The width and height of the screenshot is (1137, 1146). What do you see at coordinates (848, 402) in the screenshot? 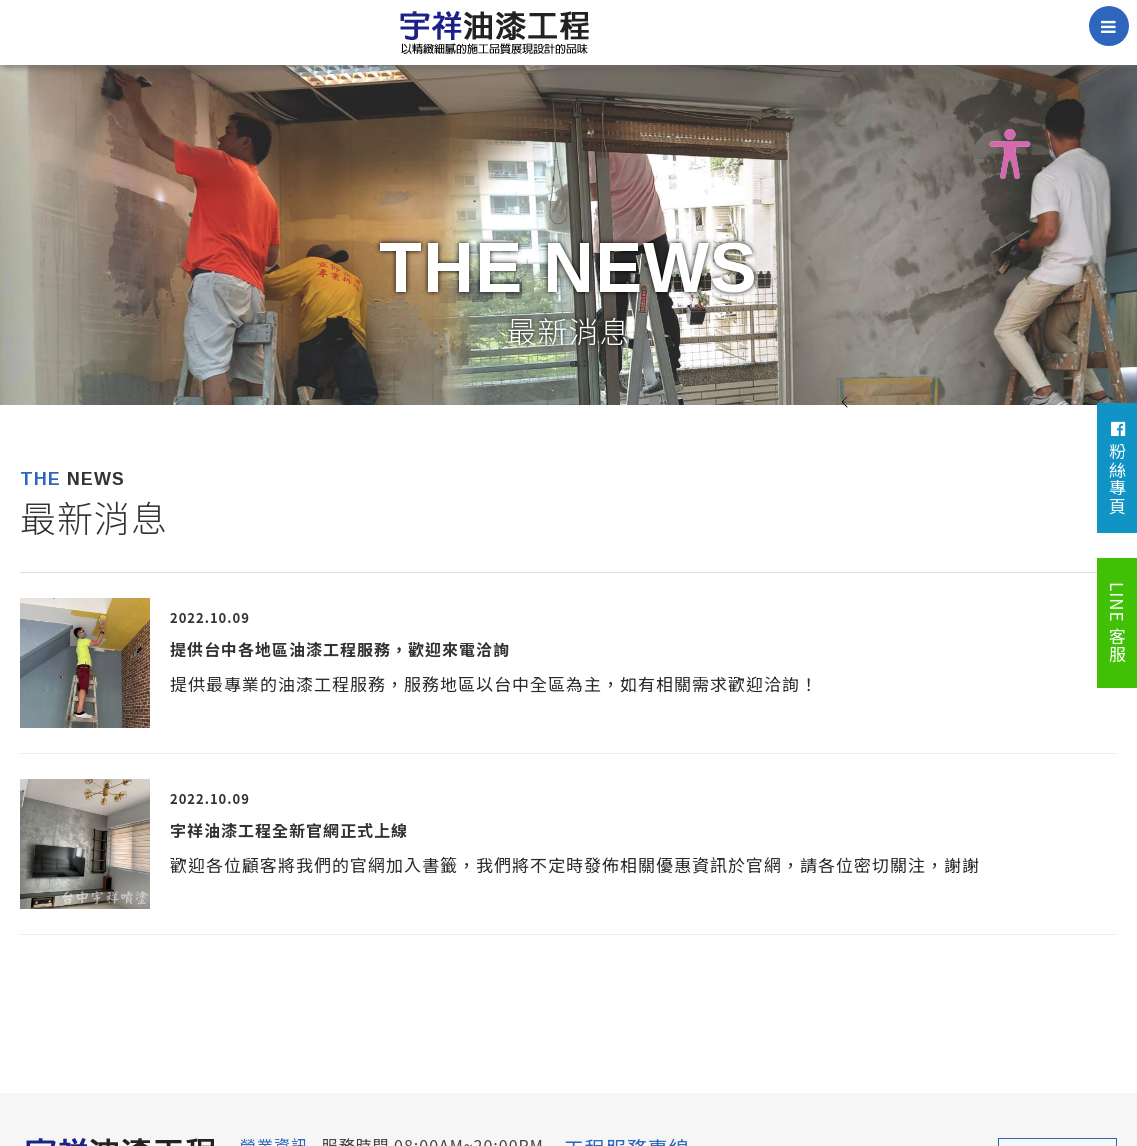
I see `go back to the previous screen` at bounding box center [848, 402].